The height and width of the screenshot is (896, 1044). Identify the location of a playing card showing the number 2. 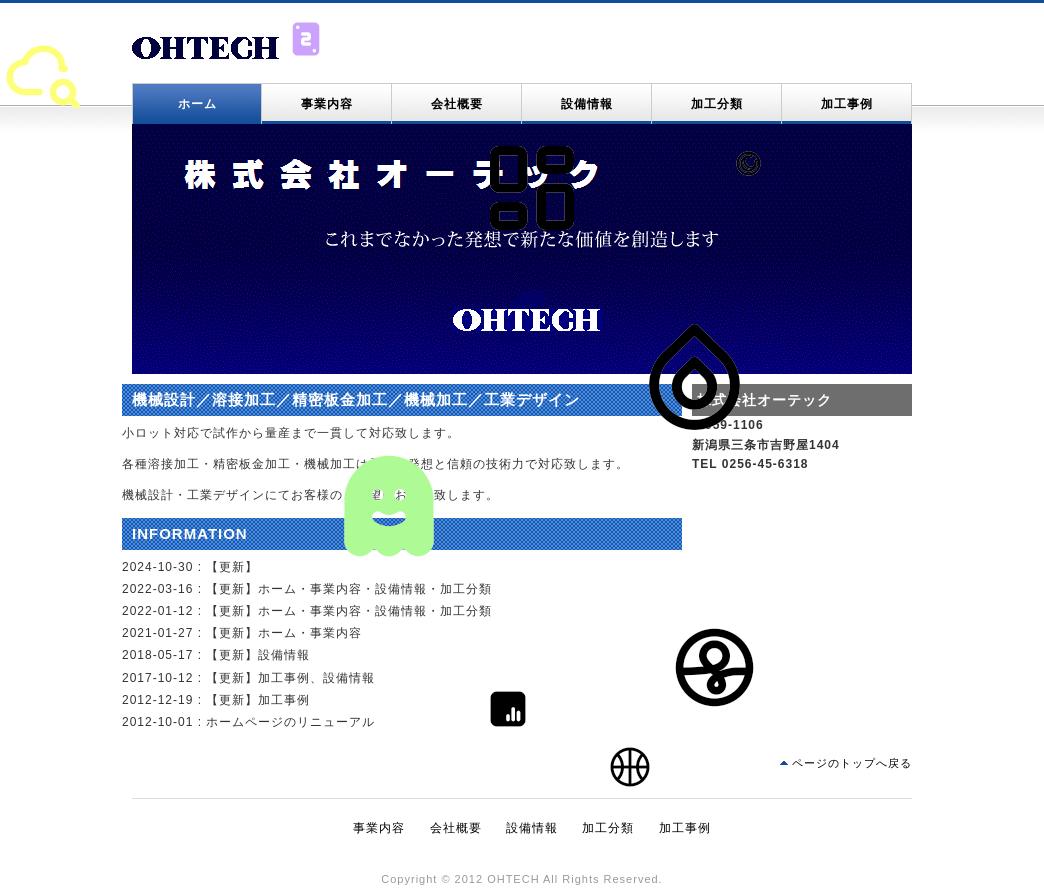
(306, 39).